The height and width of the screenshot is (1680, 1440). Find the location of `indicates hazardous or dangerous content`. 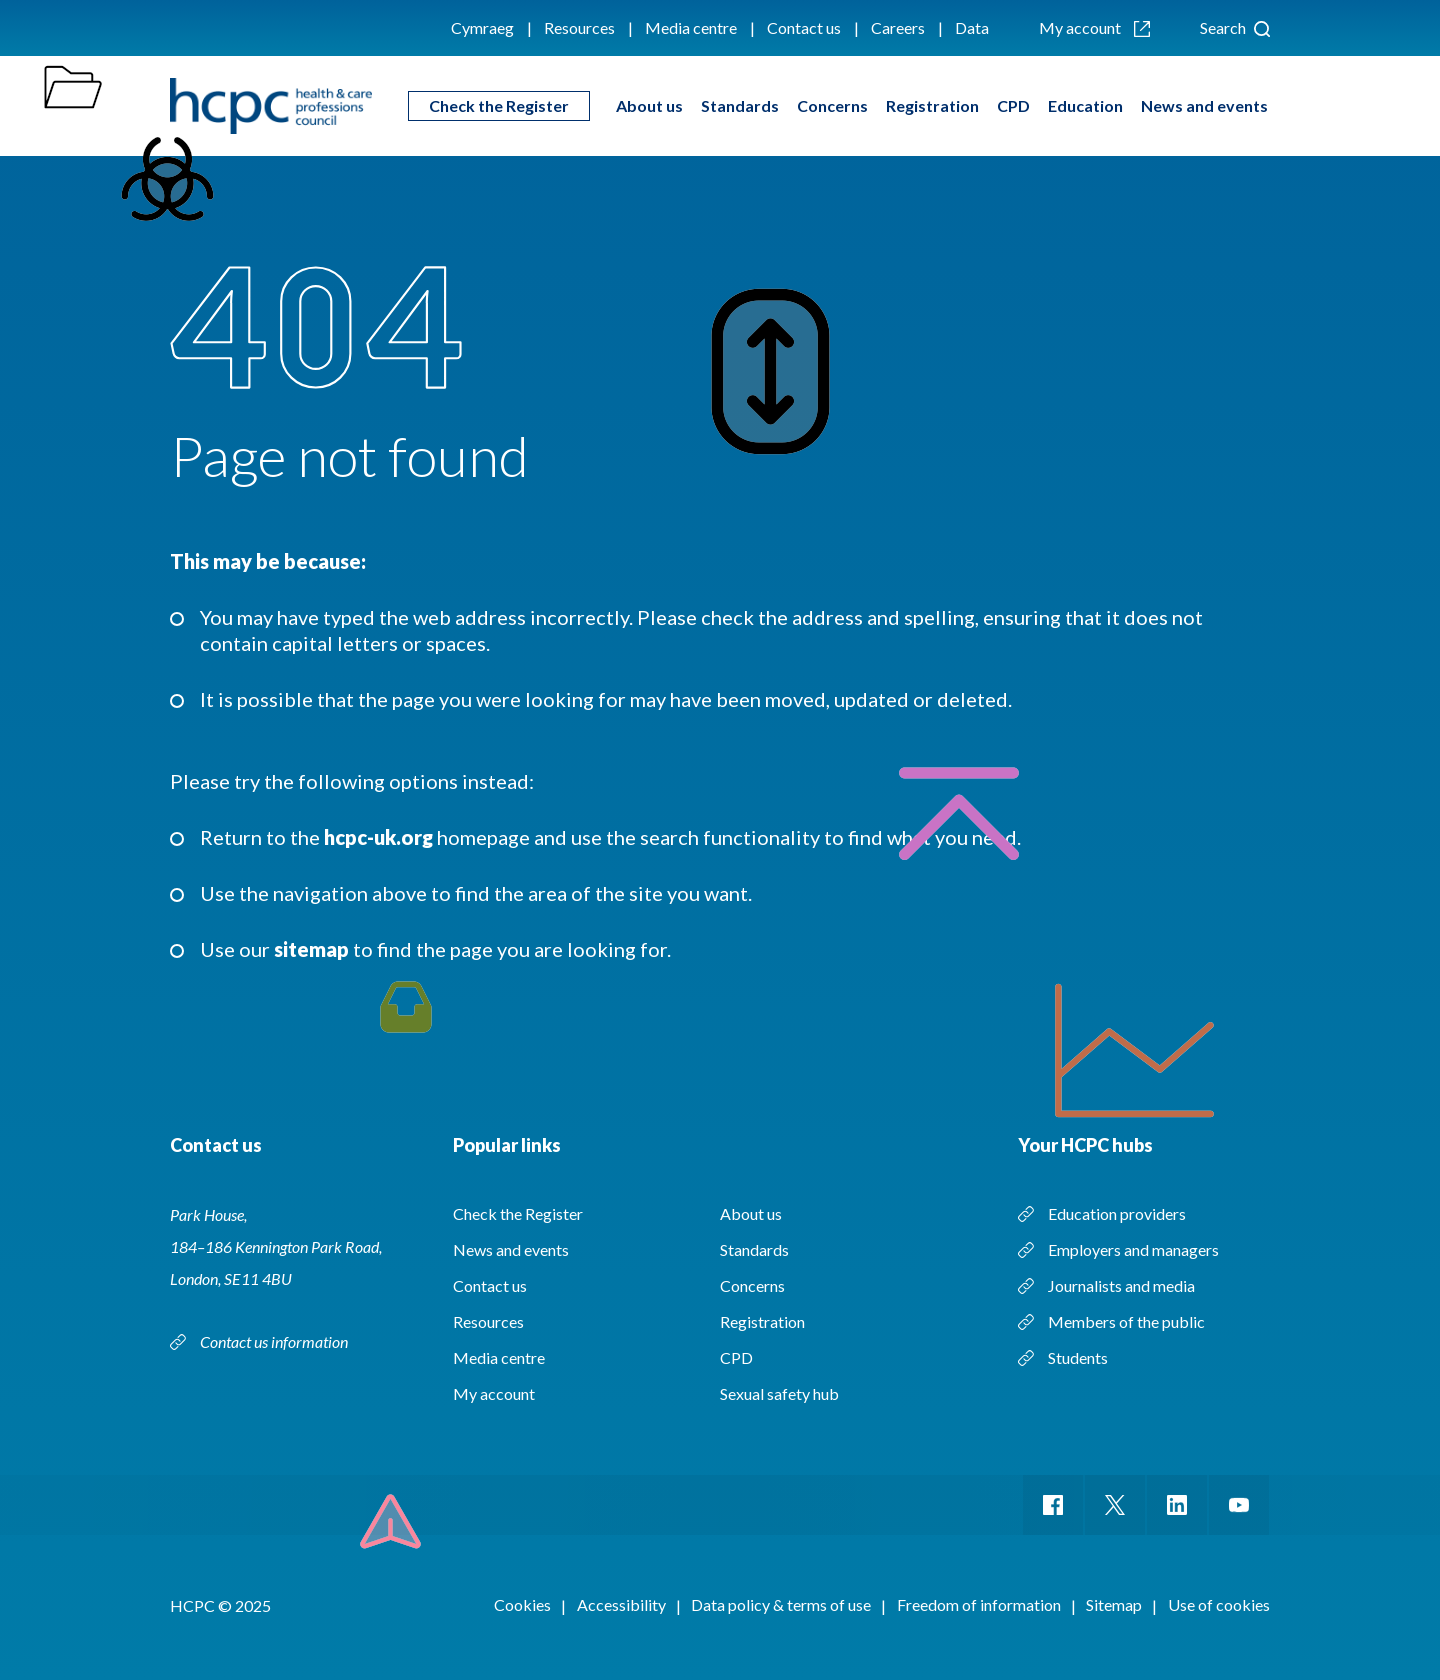

indicates hazardous or dangerous content is located at coordinates (167, 181).